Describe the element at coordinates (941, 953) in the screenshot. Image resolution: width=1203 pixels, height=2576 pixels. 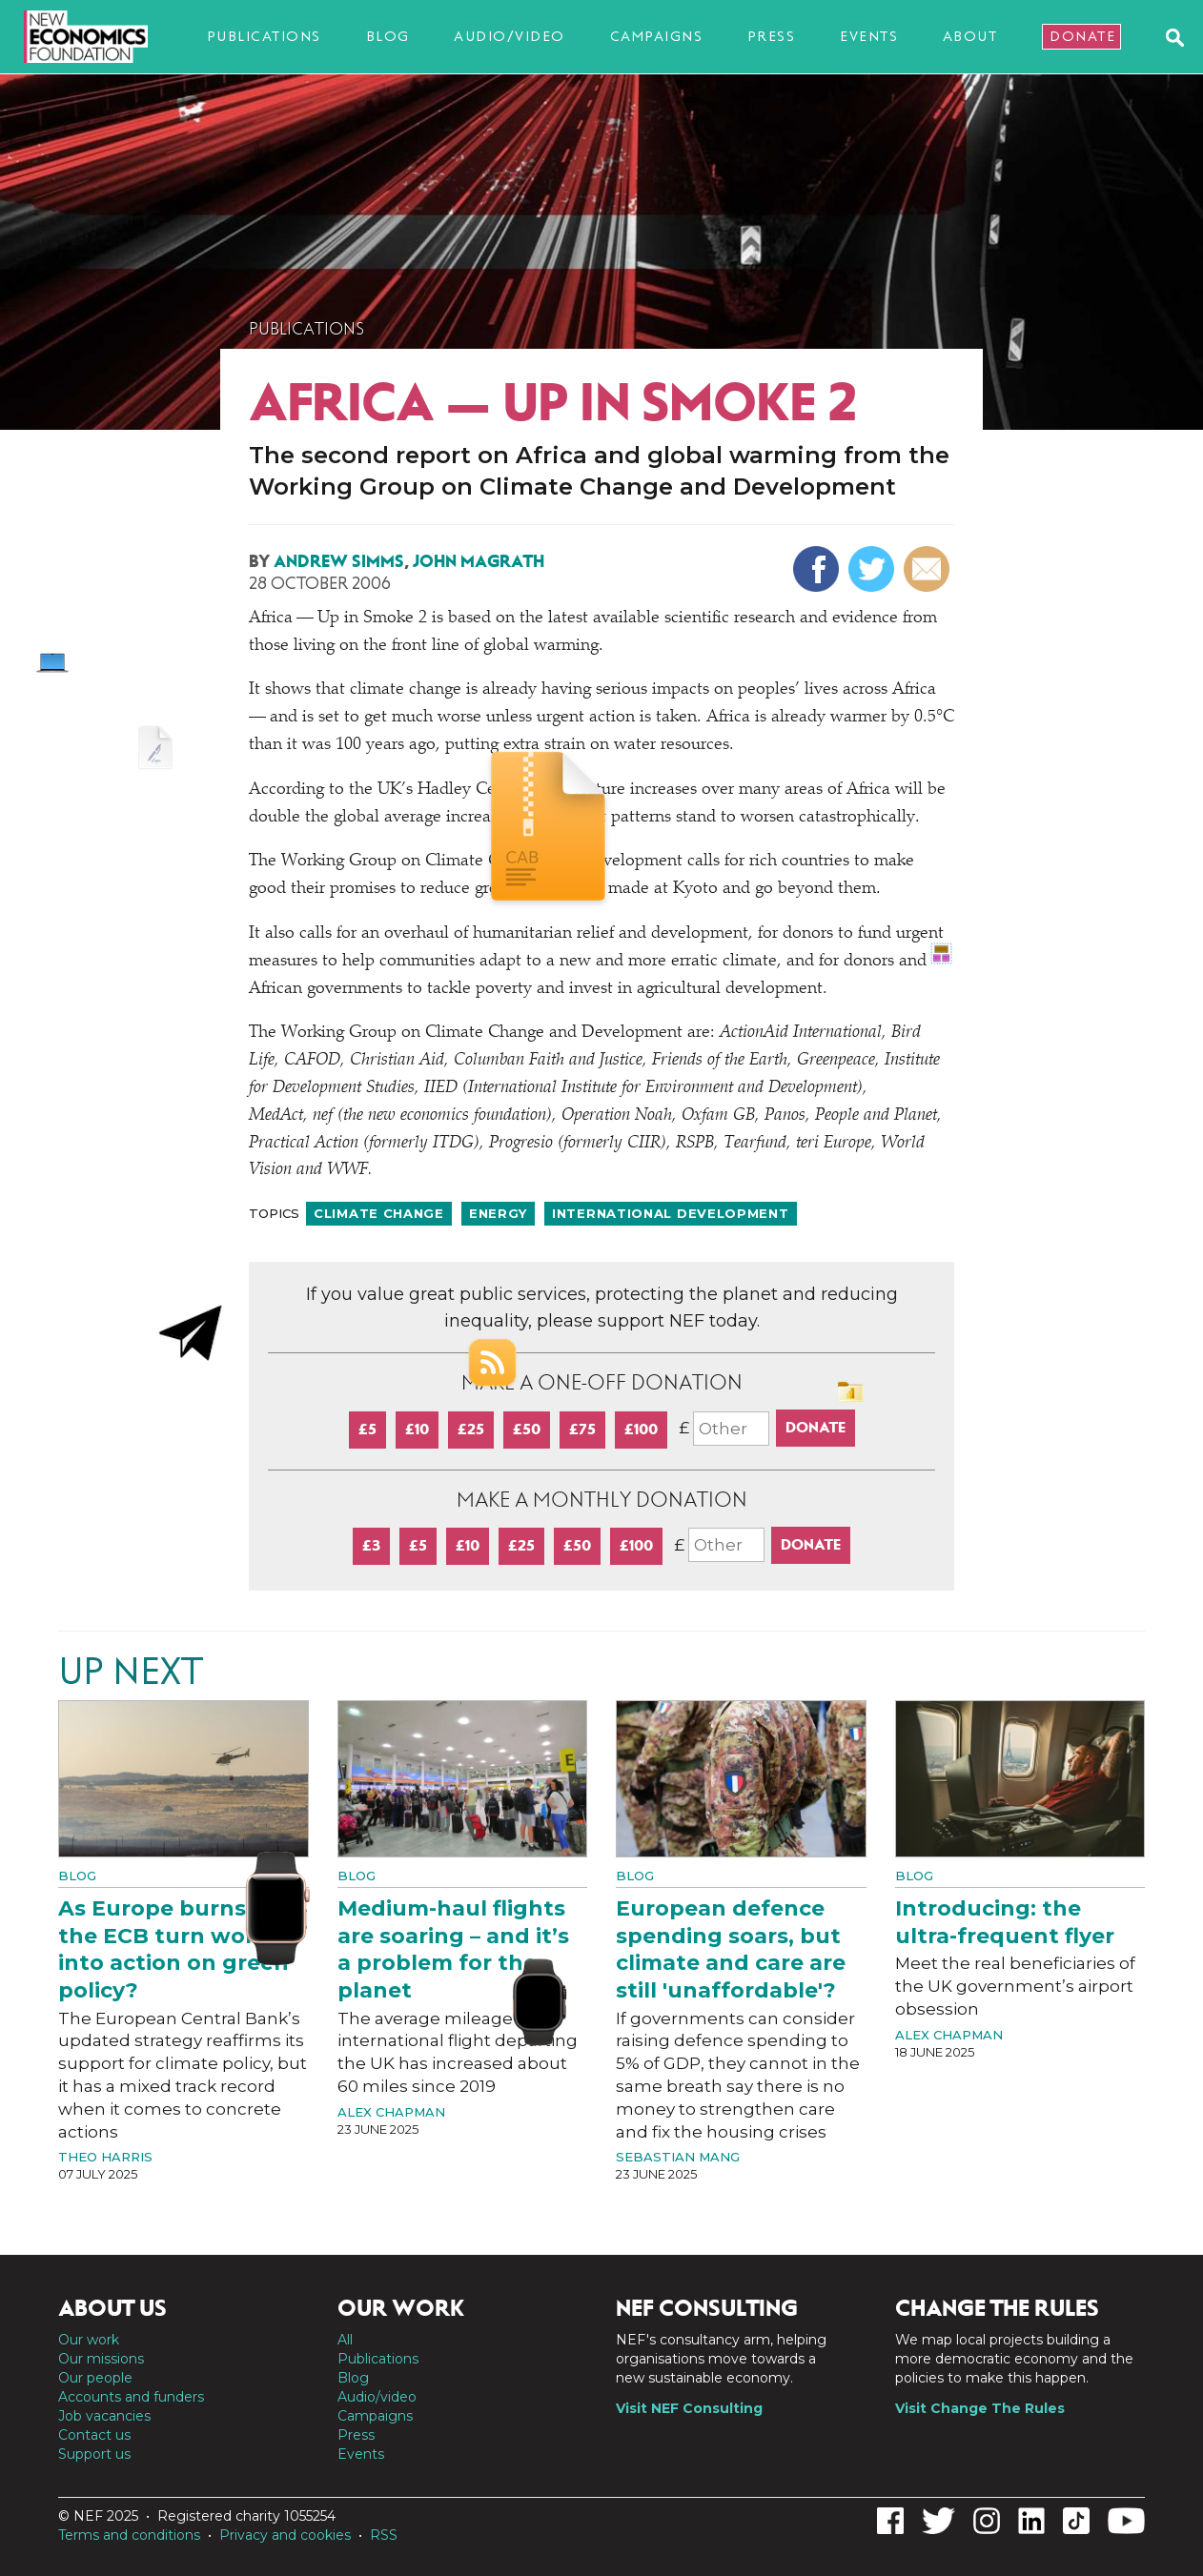
I see `select all items in the current view` at that location.